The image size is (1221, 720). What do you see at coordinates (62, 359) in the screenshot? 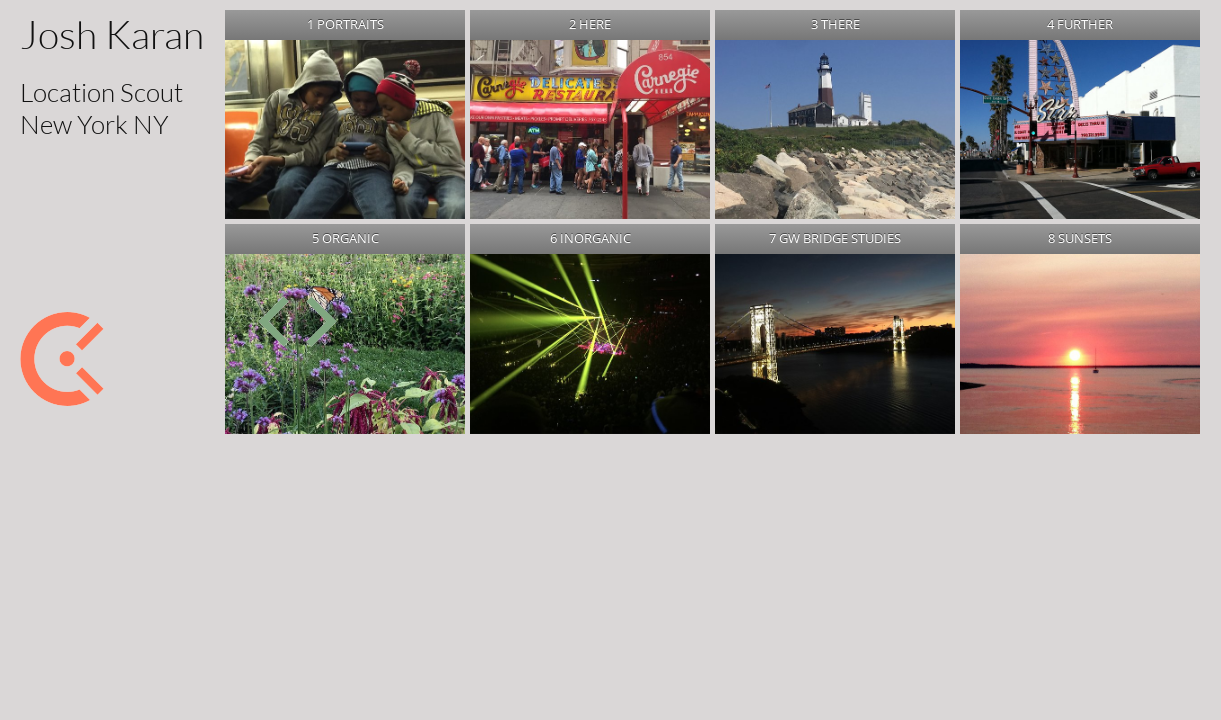
I see `open clockify time tracking app` at bounding box center [62, 359].